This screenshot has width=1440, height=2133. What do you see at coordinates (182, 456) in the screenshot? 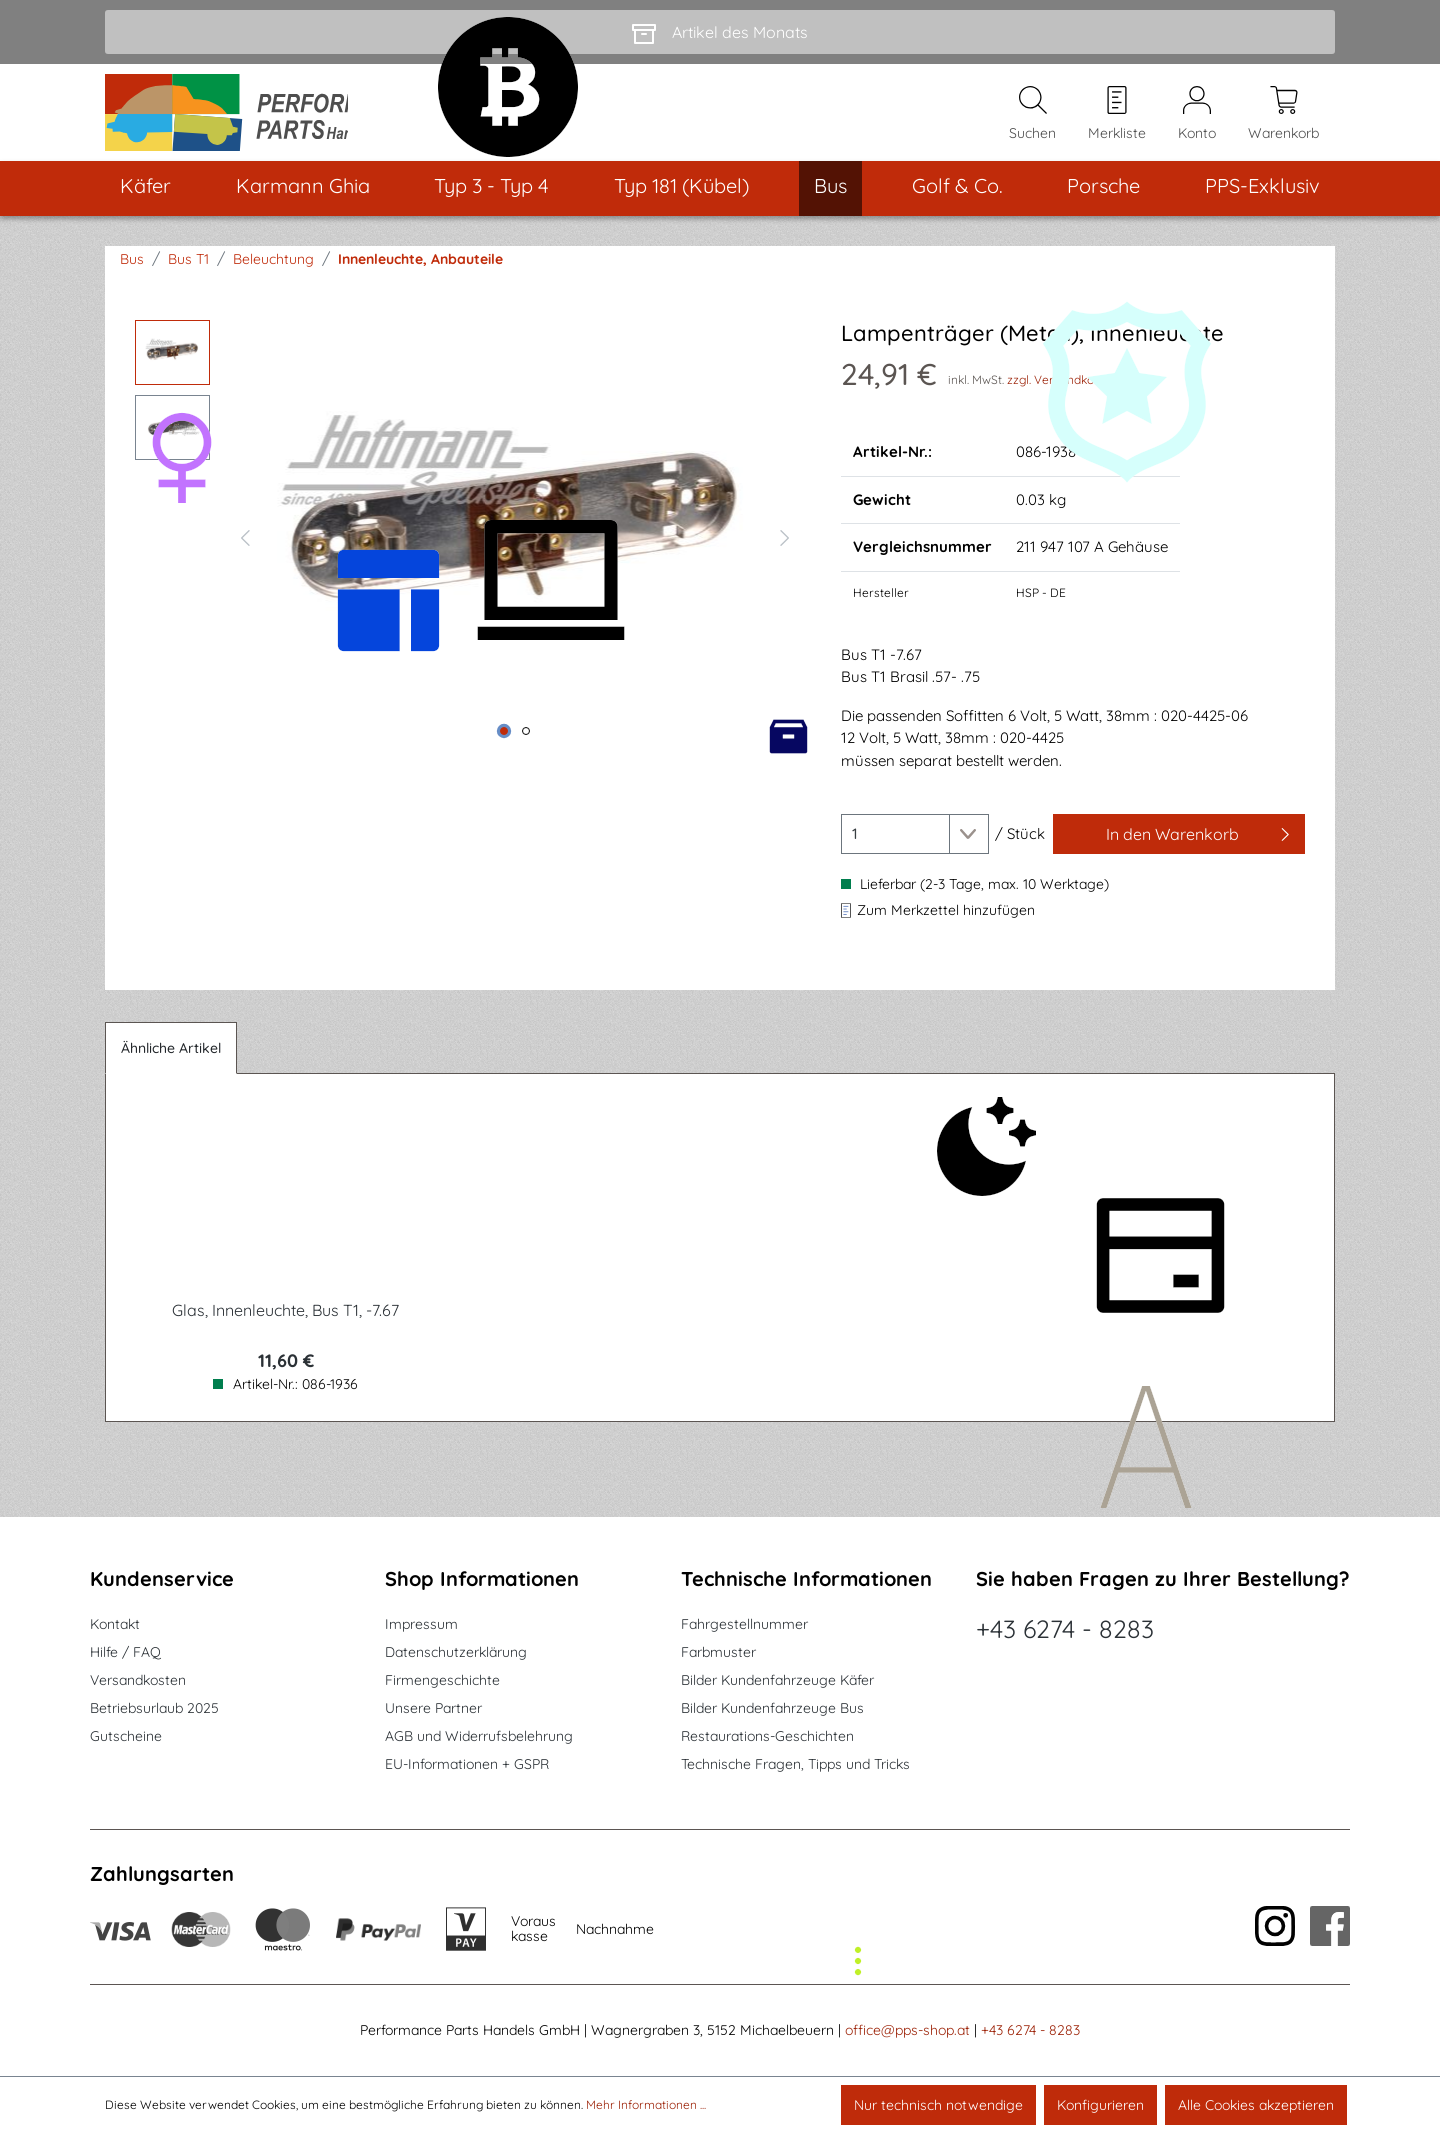
I see `indicates female or women's category` at bounding box center [182, 456].